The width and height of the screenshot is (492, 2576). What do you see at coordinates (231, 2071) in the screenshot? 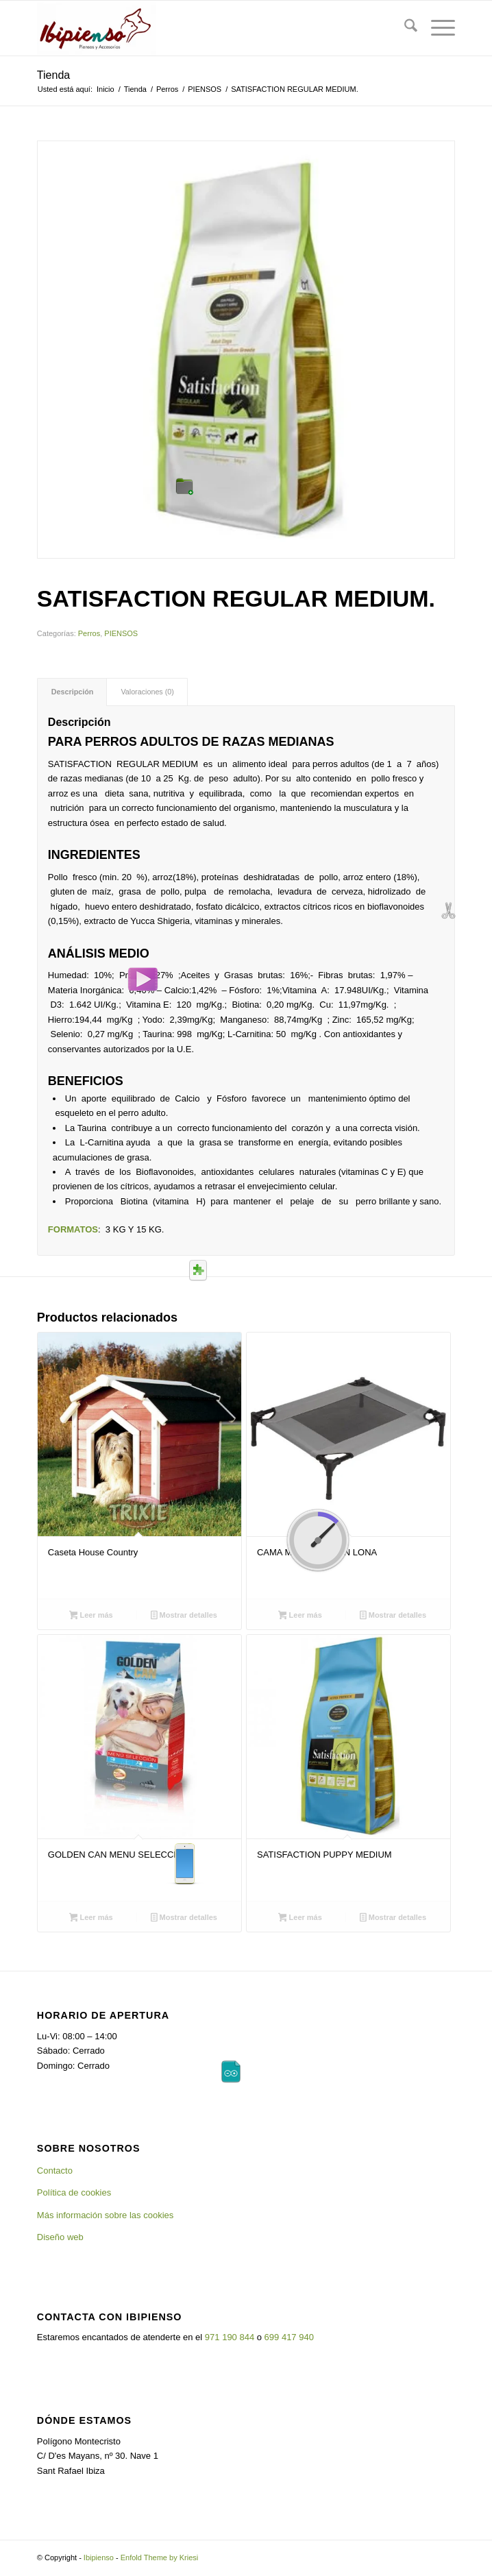
I see `an arduino source code file` at bounding box center [231, 2071].